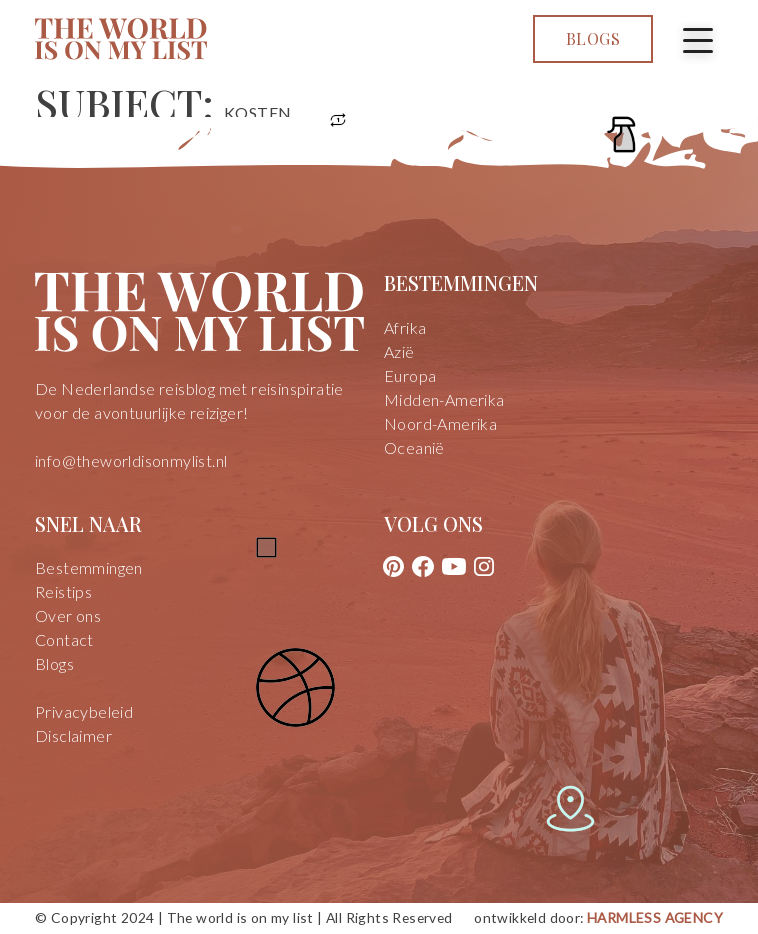  I want to click on stop media playback, so click(266, 547).